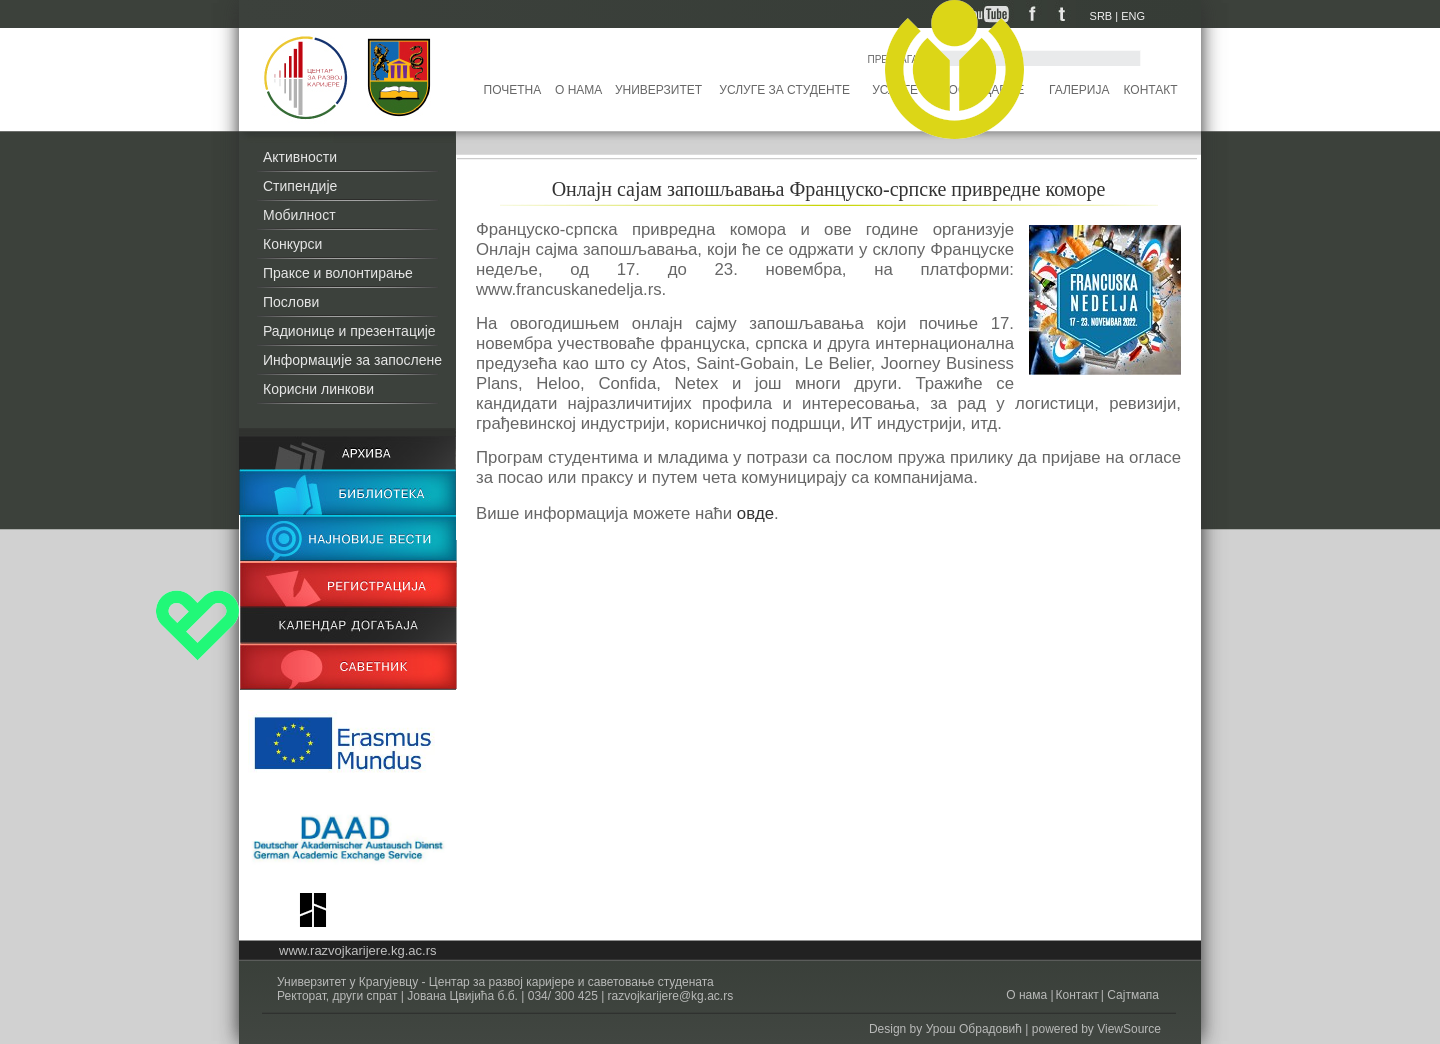 The height and width of the screenshot is (1044, 1440). I want to click on open the Bambu Lab app or dashboard, so click(313, 910).